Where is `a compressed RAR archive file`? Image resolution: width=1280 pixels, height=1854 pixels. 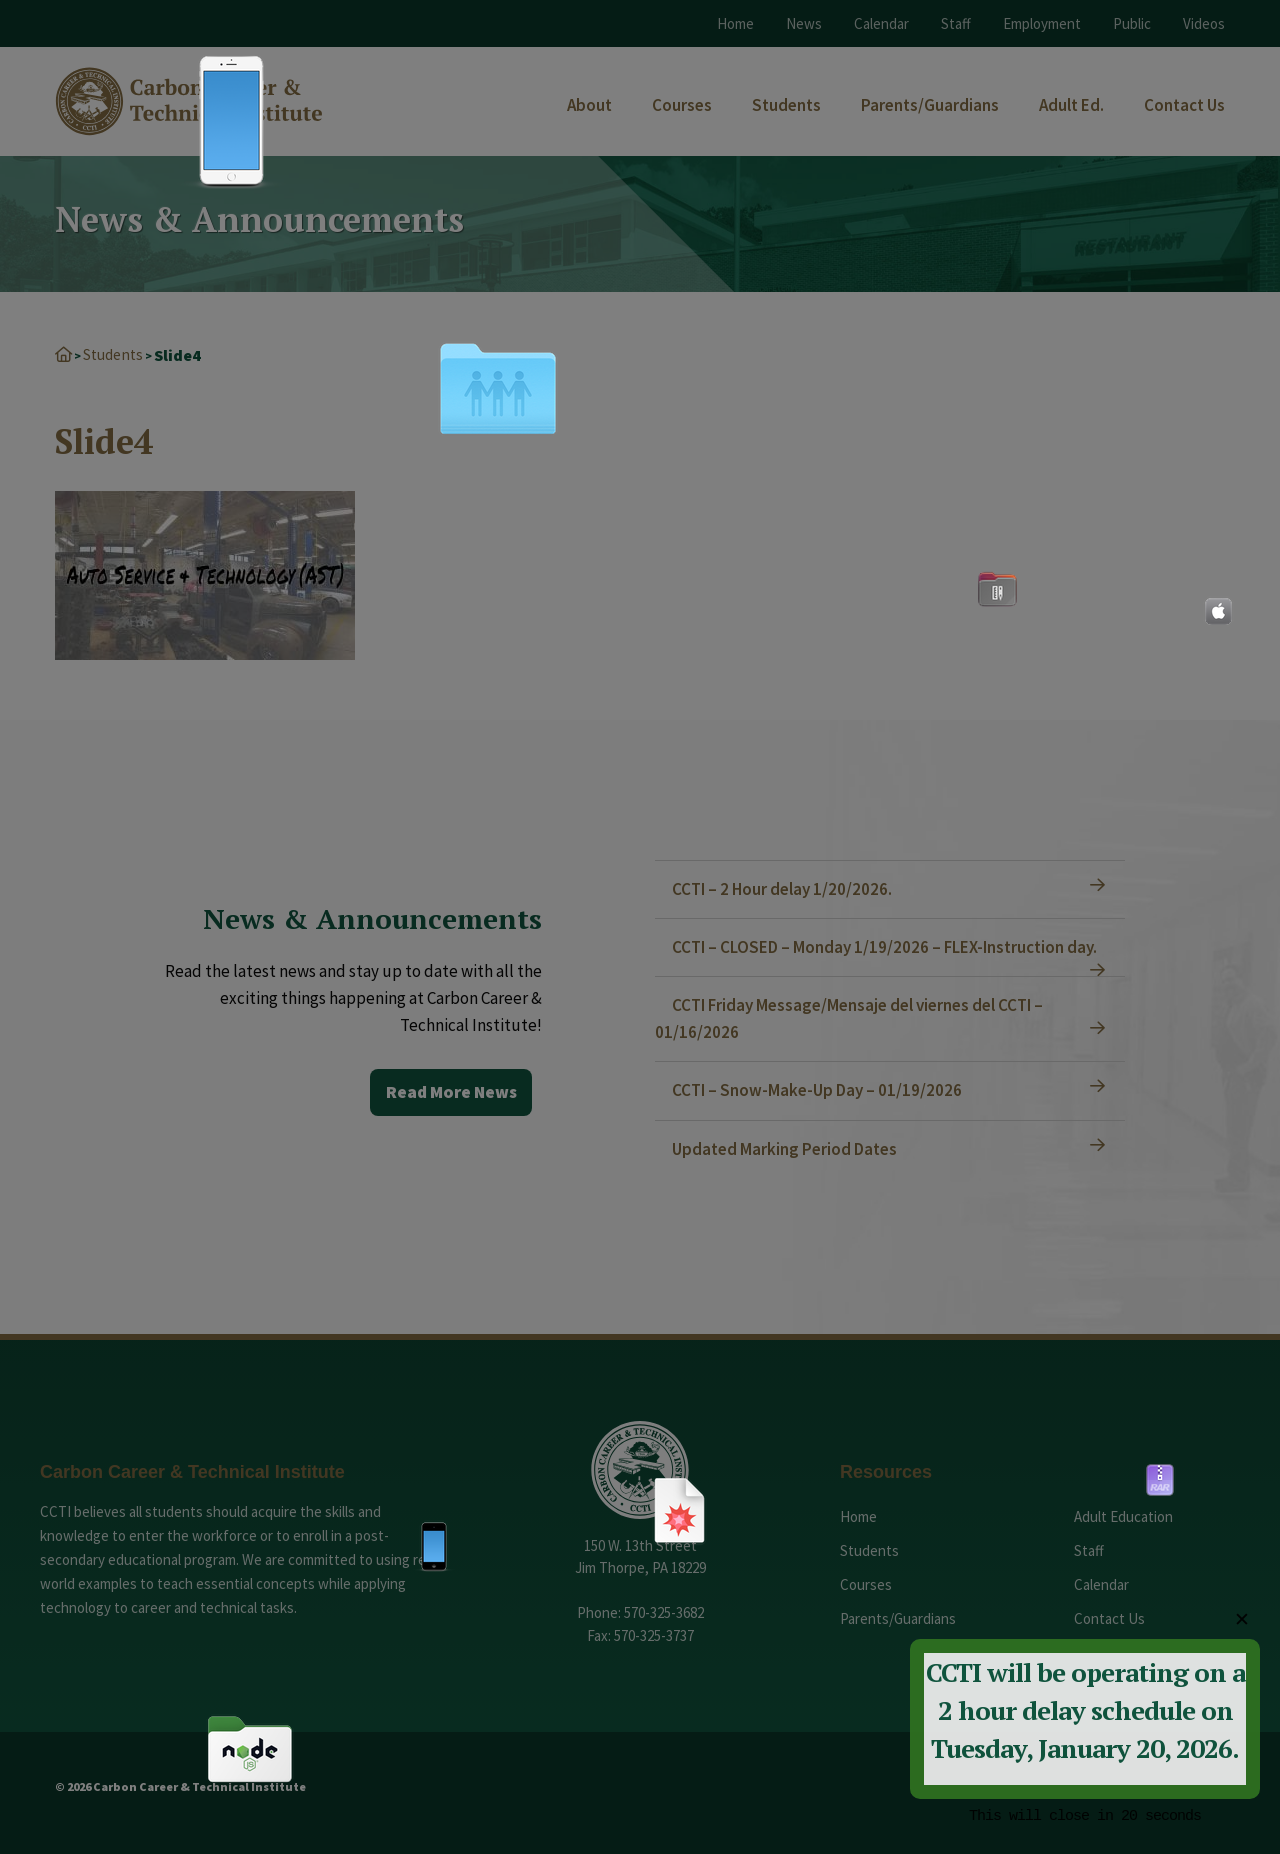 a compressed RAR archive file is located at coordinates (1160, 1480).